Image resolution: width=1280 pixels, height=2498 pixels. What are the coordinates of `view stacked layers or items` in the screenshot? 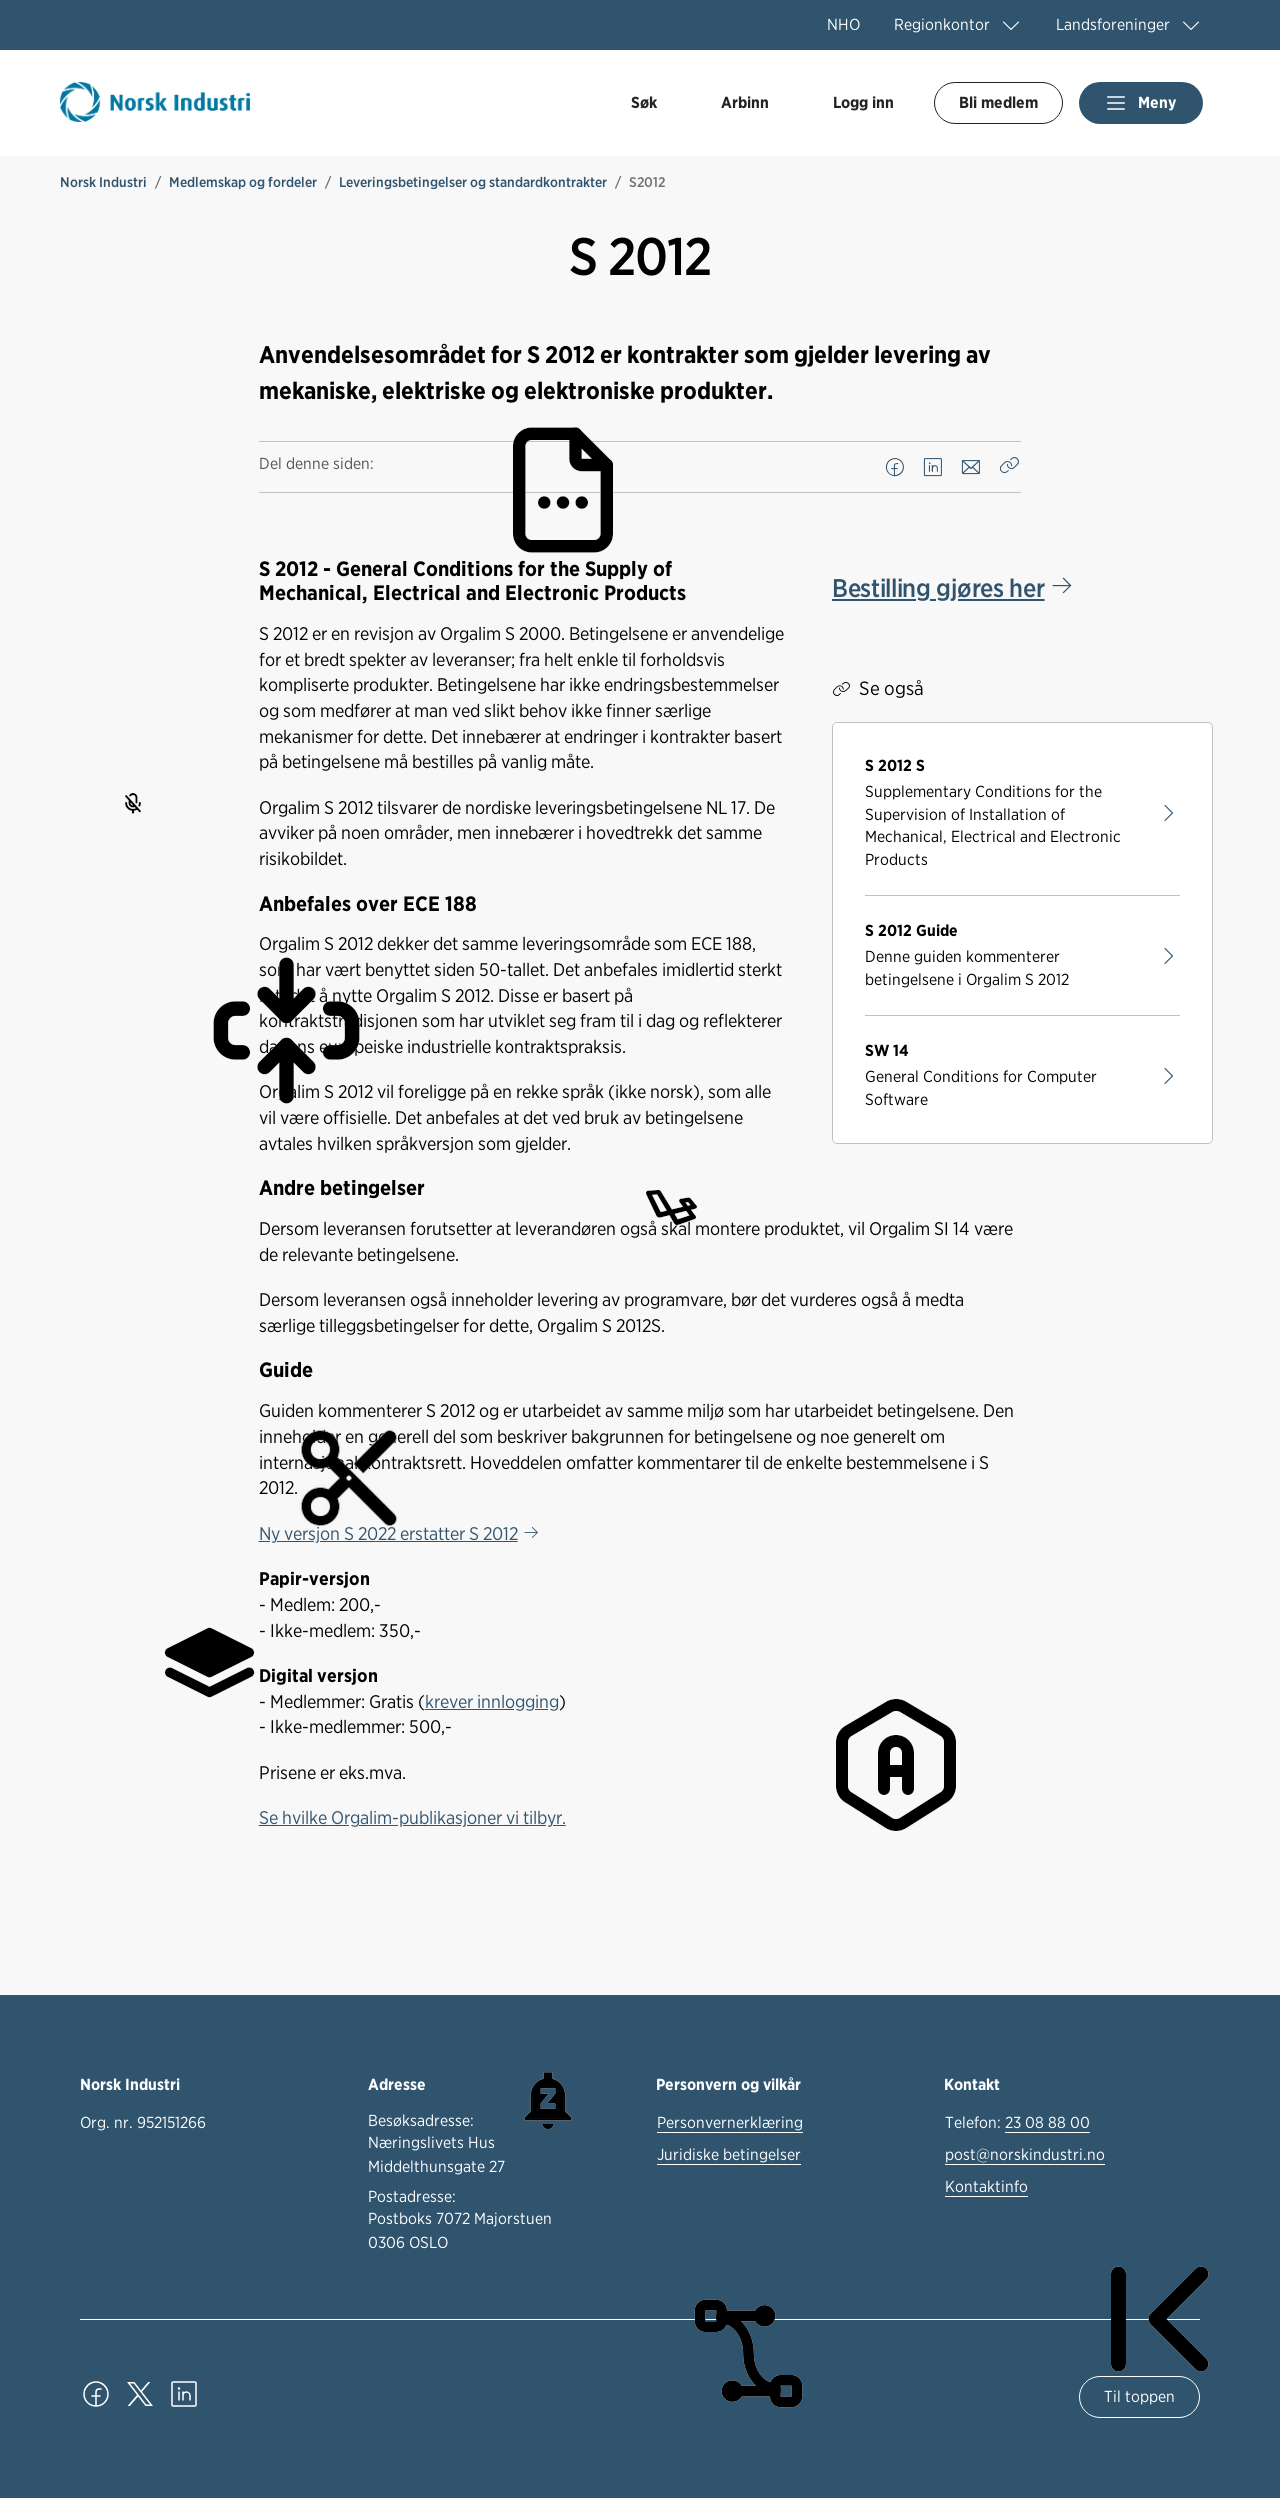 It's located at (209, 1662).